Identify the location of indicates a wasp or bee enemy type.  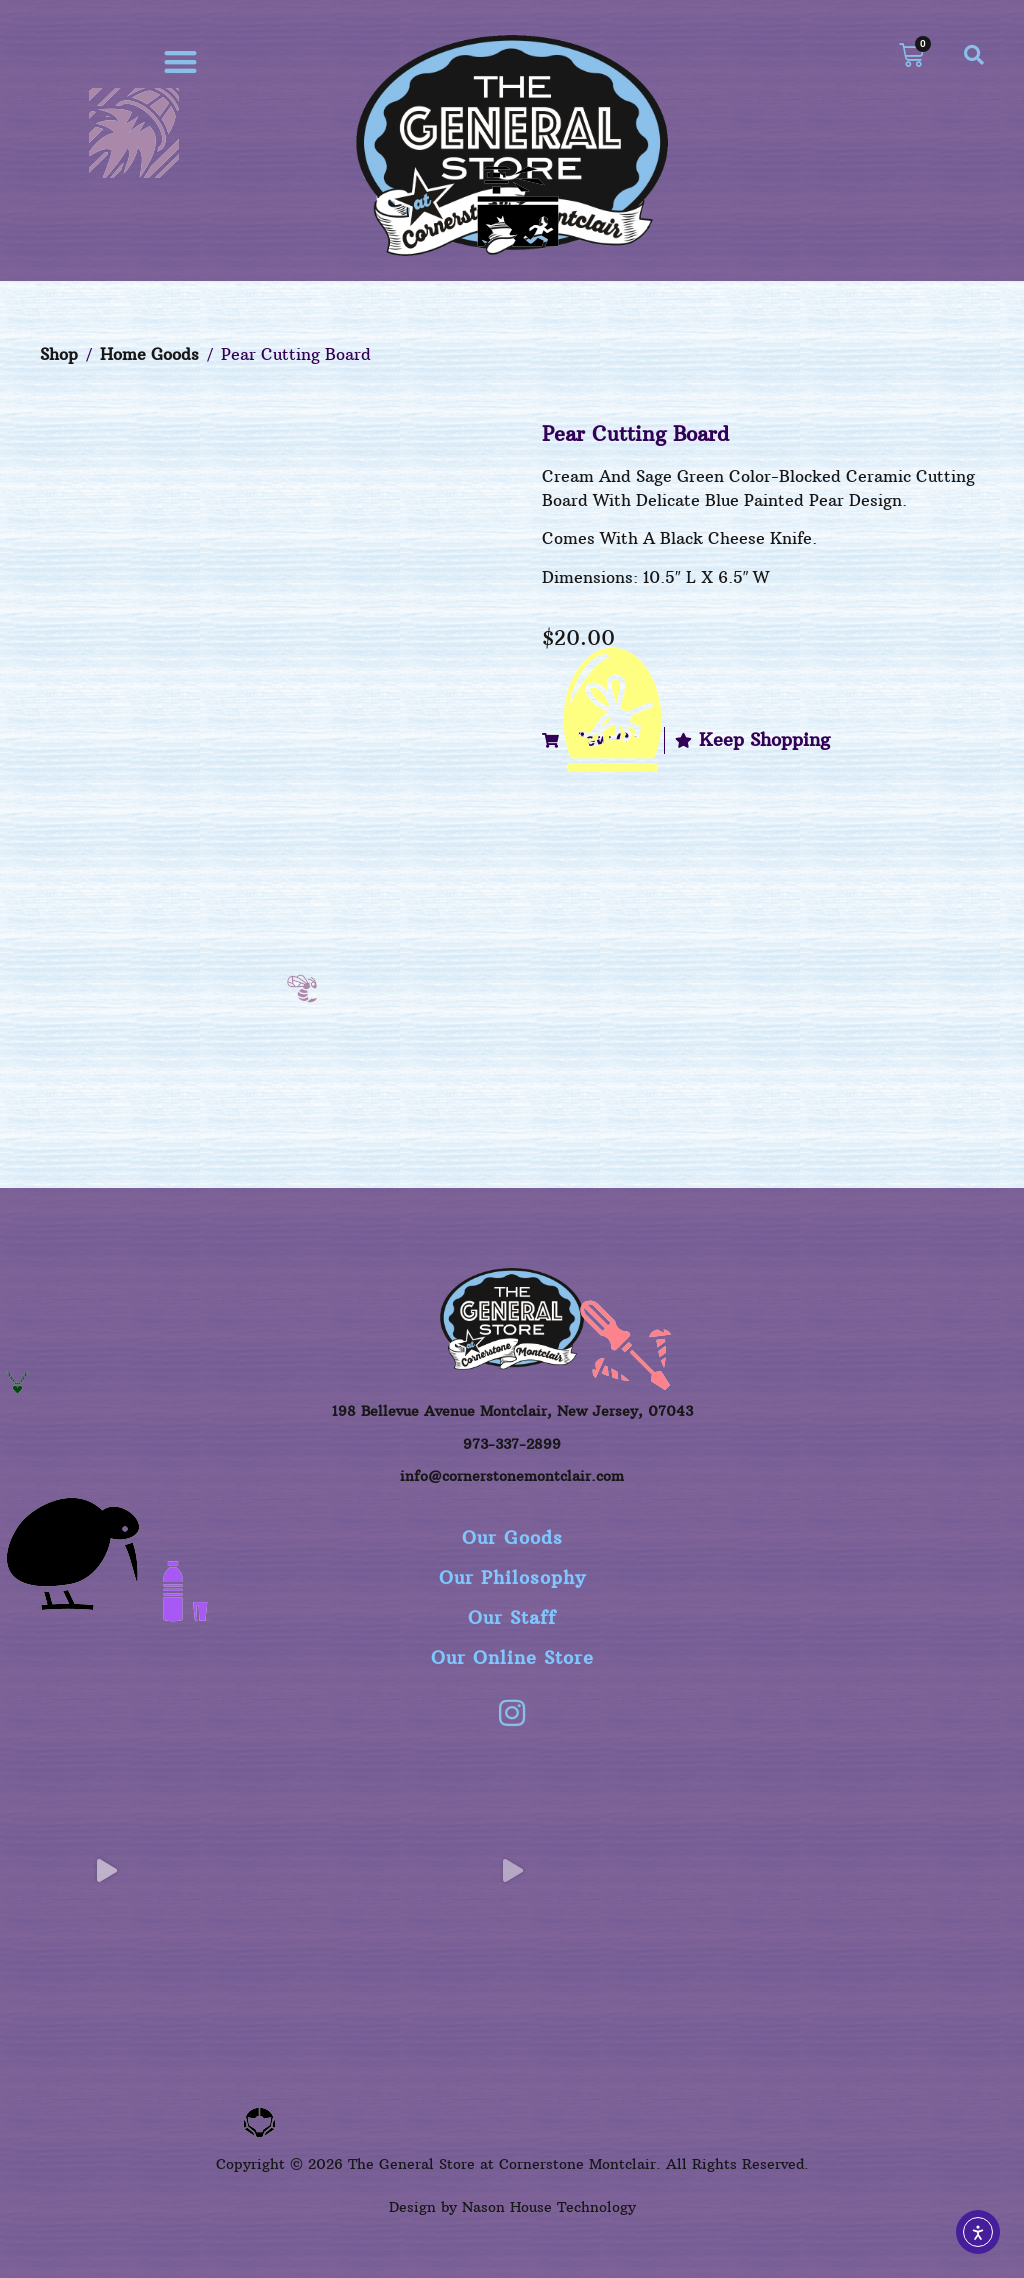
(302, 988).